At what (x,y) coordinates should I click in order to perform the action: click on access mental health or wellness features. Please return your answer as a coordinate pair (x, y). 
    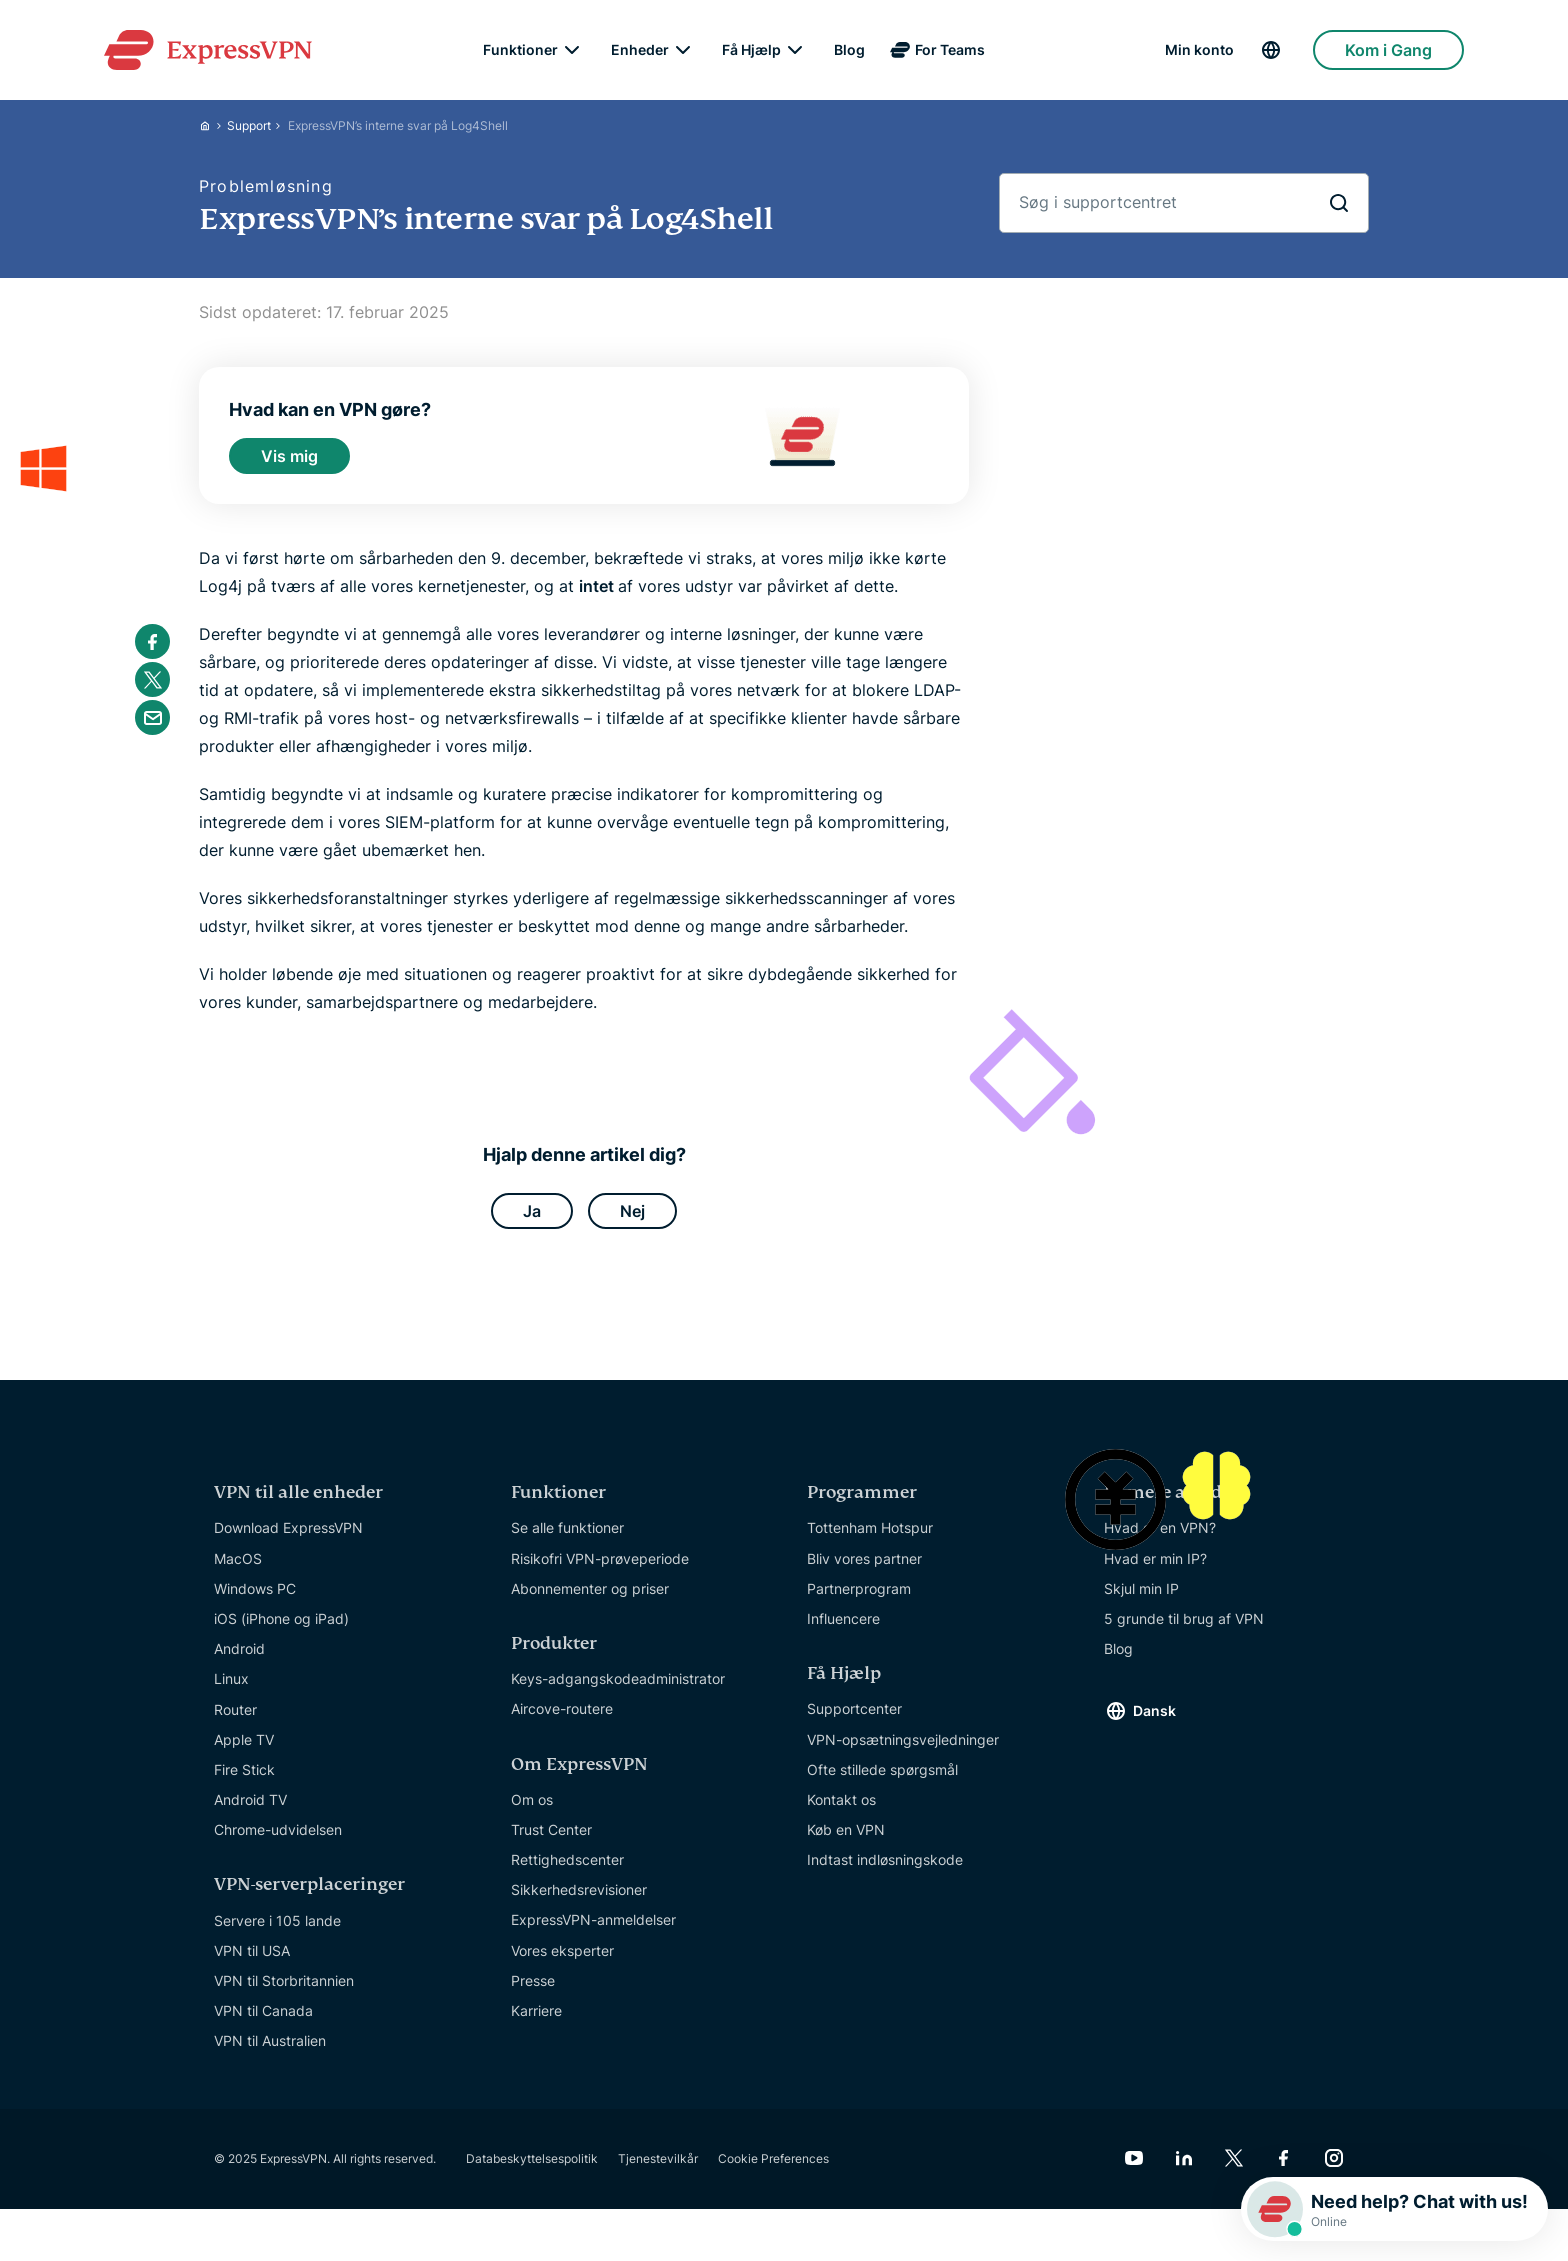
    Looking at the image, I should click on (1216, 1485).